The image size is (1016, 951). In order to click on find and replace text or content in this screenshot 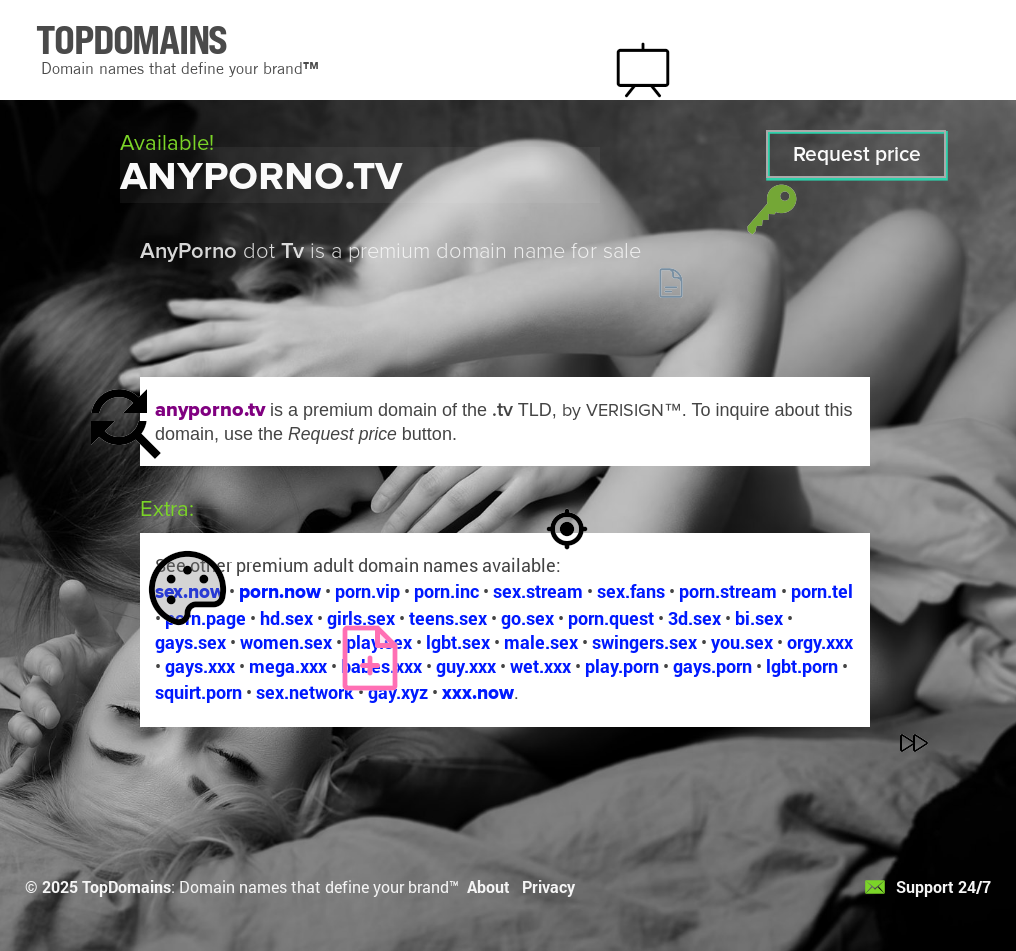, I will do `click(123, 421)`.